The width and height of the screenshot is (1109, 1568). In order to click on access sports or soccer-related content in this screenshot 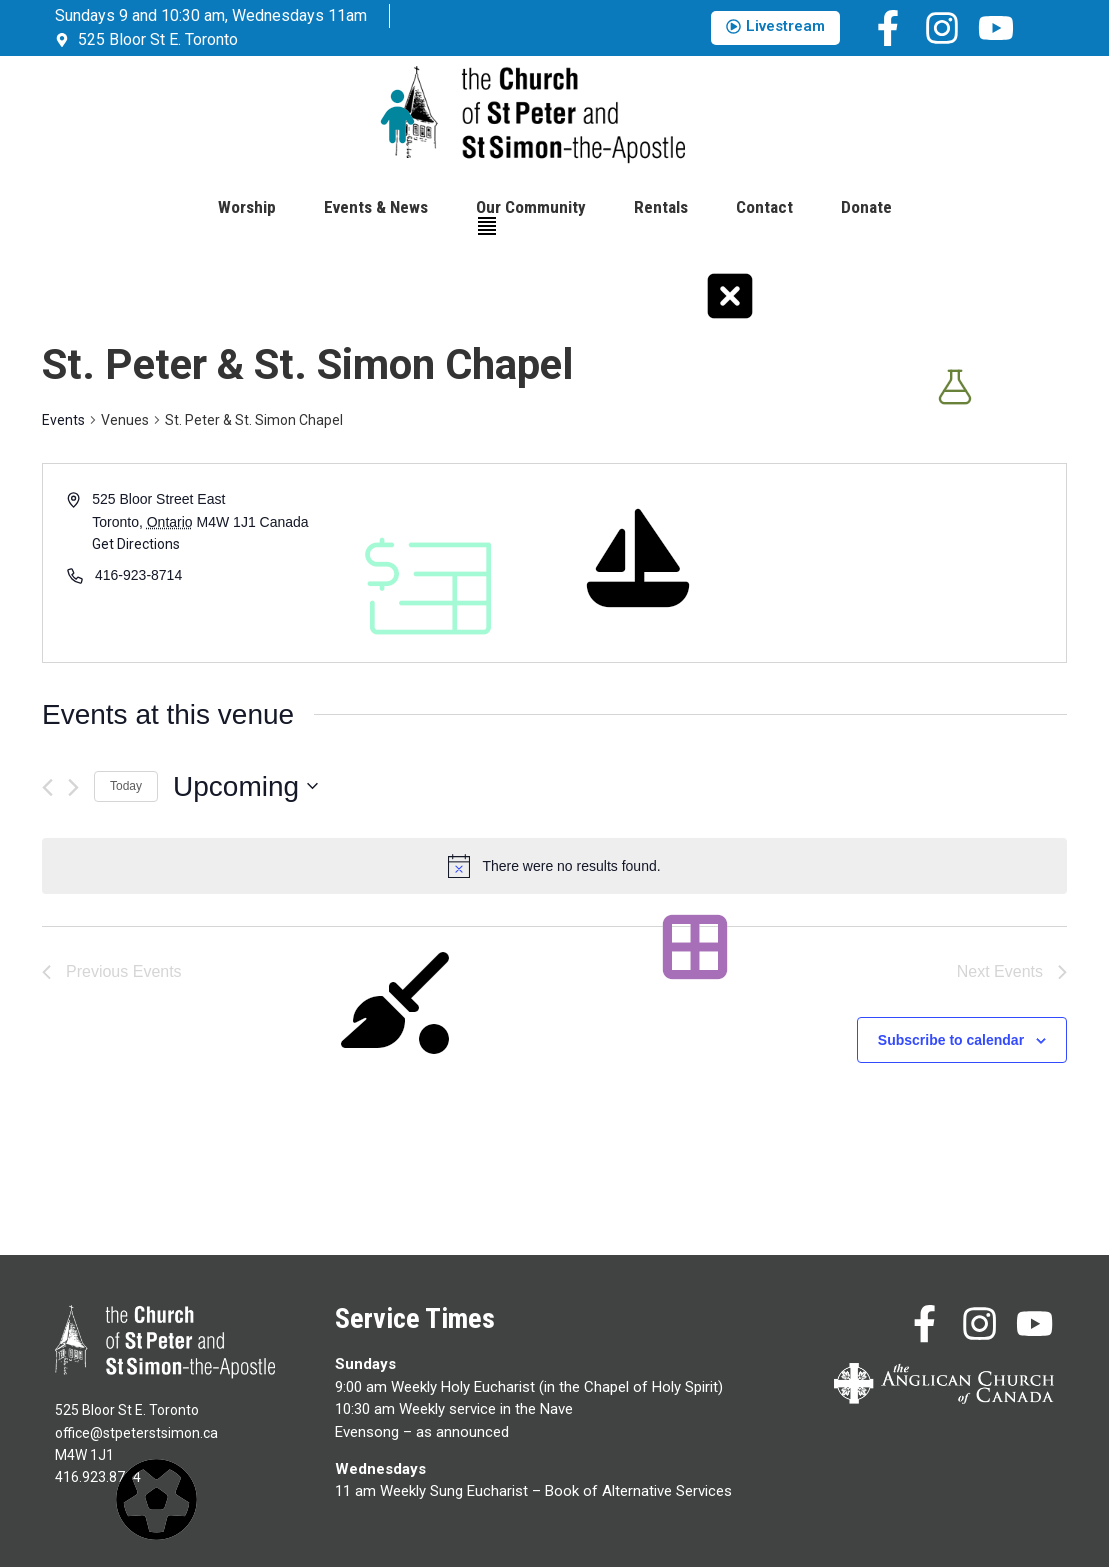, I will do `click(156, 1499)`.